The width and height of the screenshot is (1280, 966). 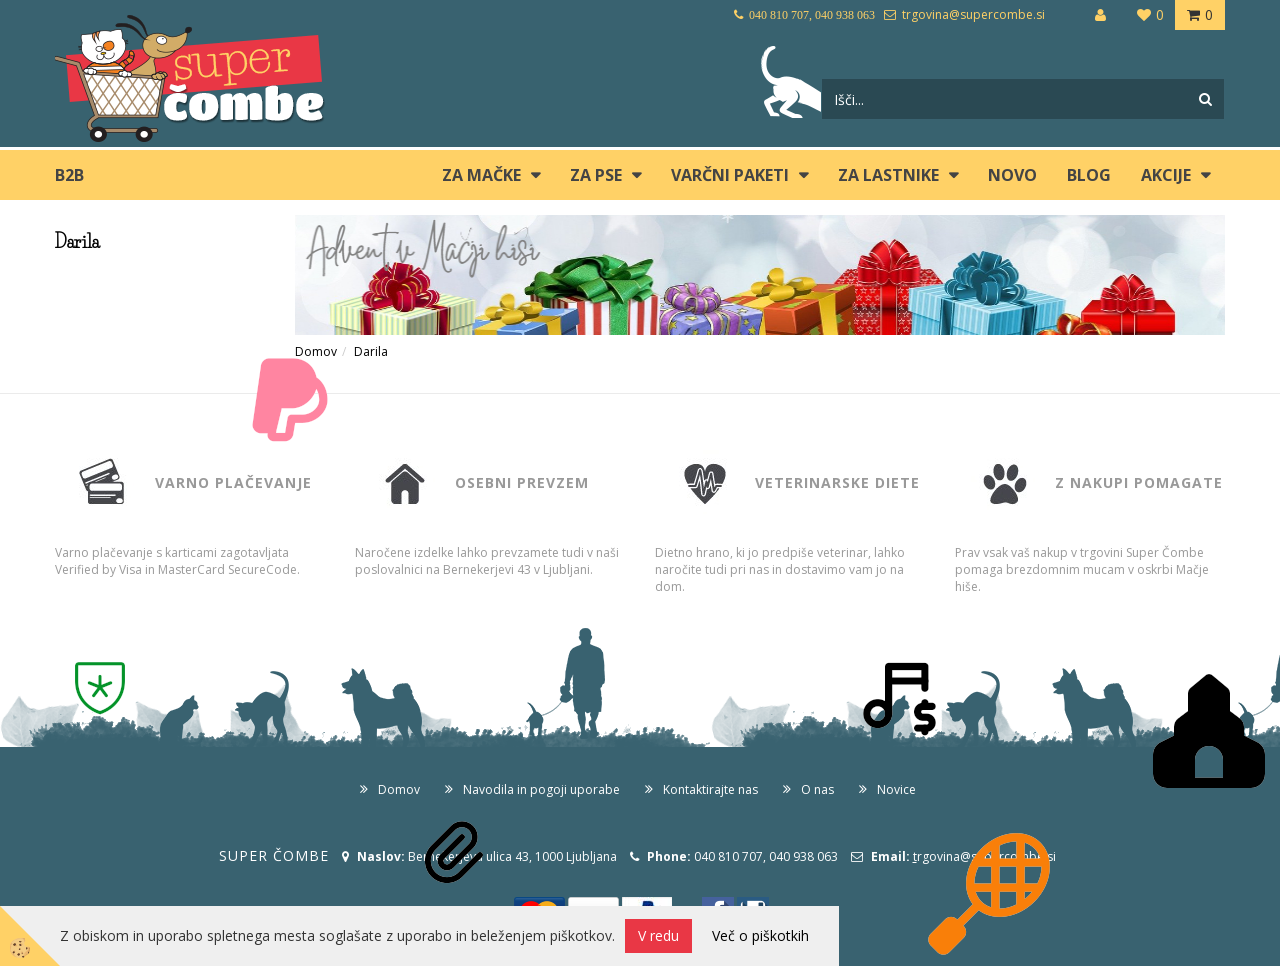 I want to click on indicates premium or verified security status, so click(x=100, y=685).